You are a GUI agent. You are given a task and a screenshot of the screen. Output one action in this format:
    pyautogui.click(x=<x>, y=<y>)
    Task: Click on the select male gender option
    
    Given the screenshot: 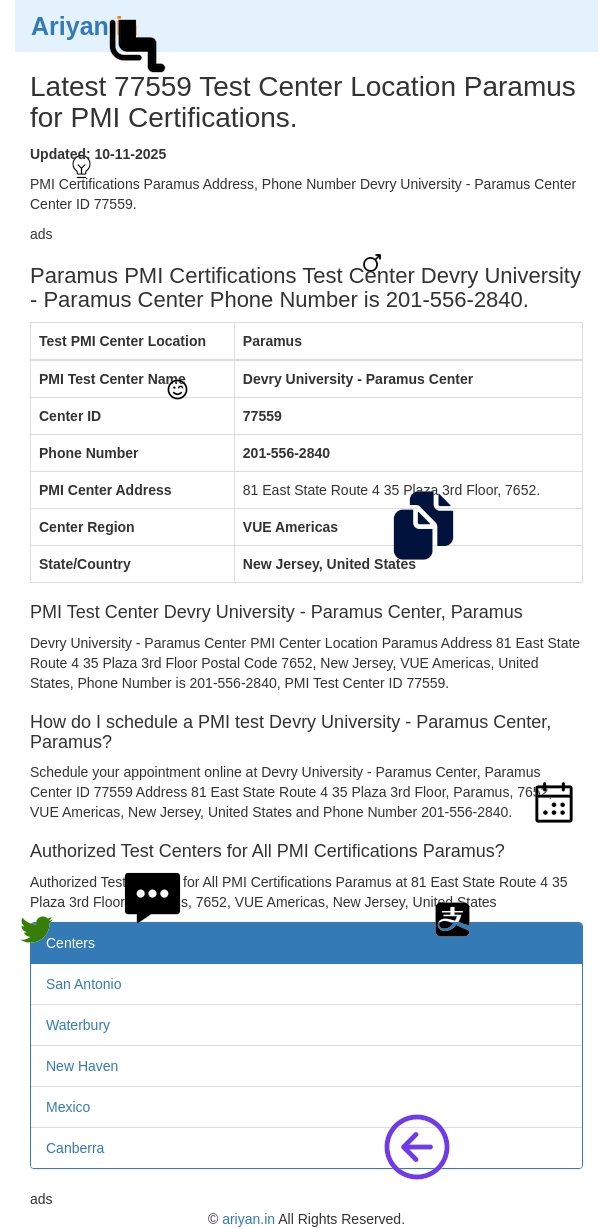 What is the action you would take?
    pyautogui.click(x=372, y=263)
    